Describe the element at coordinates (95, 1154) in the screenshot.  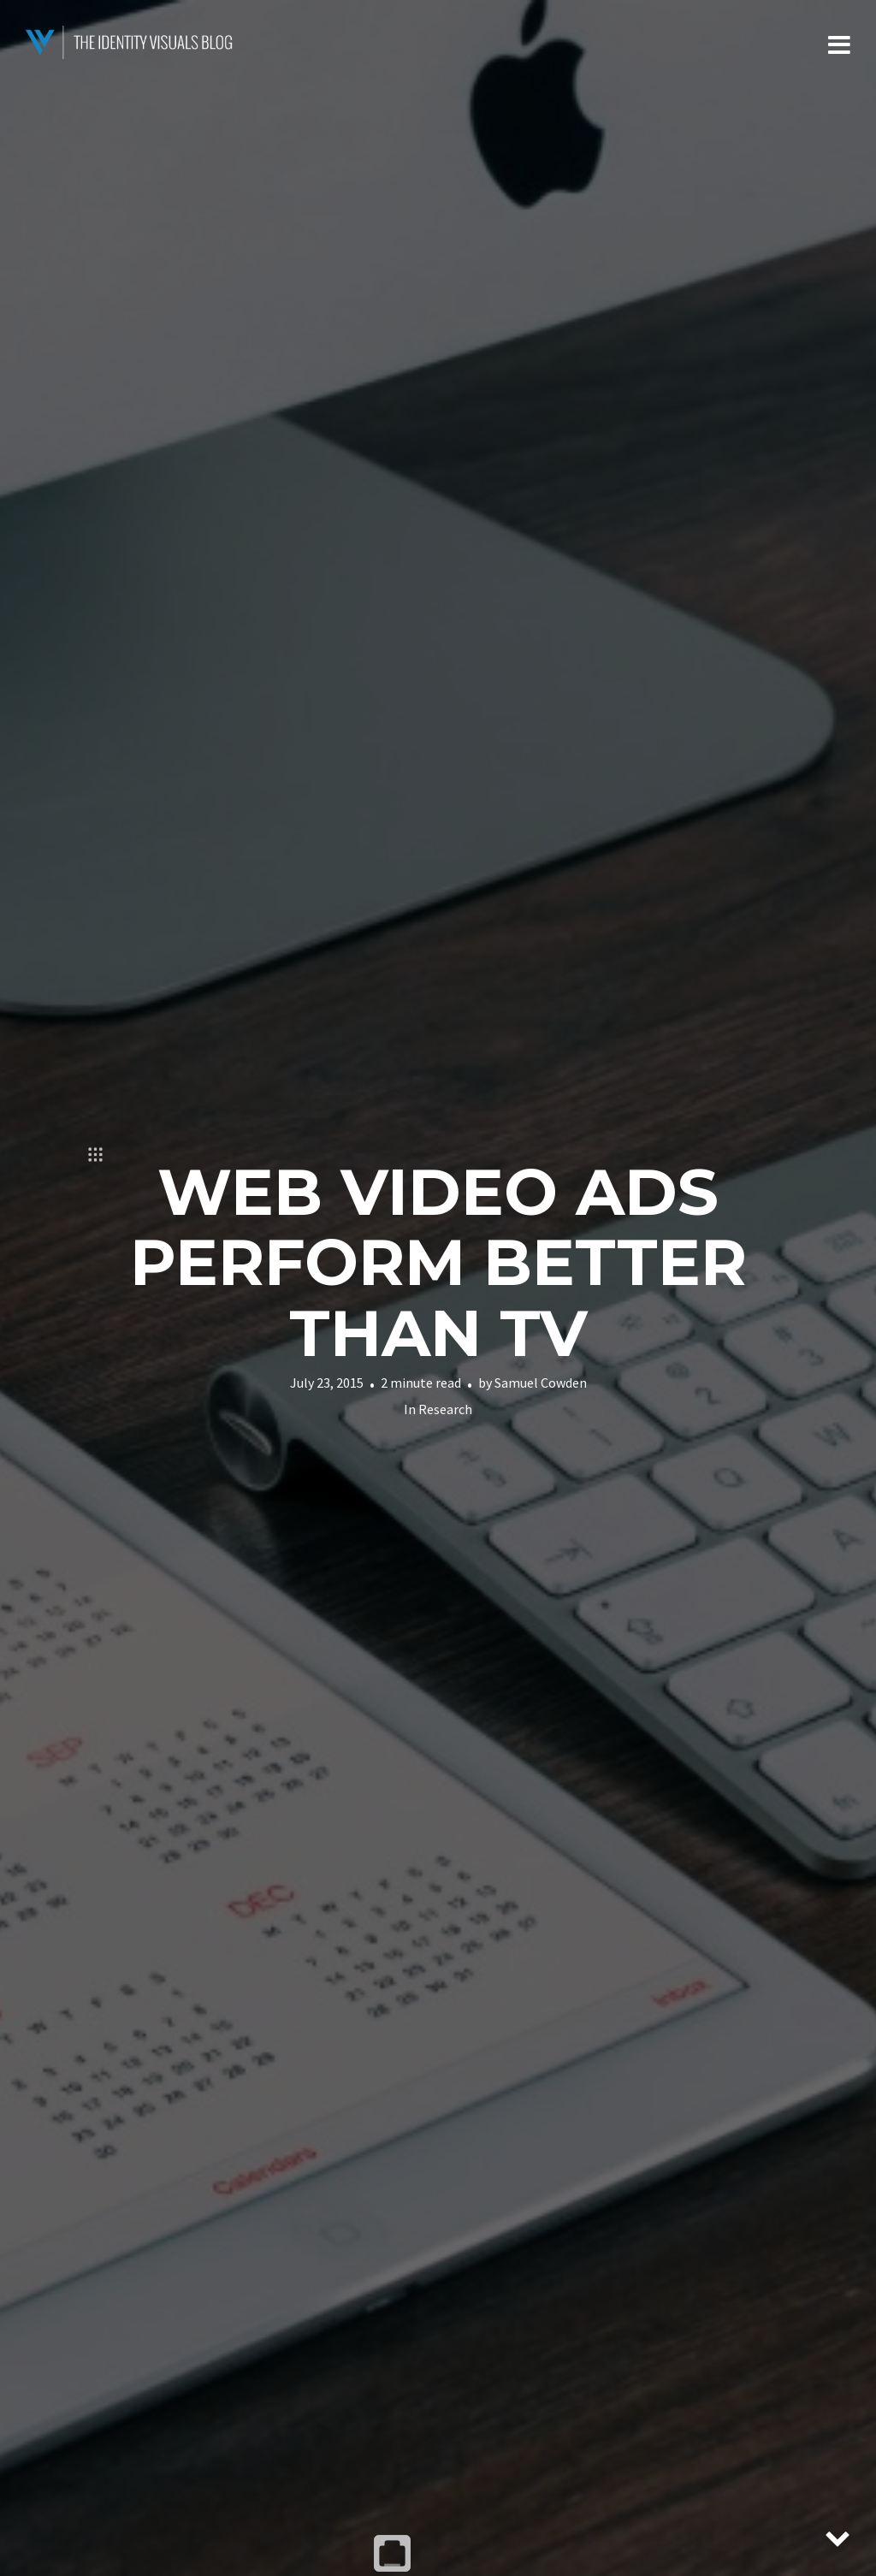
I see `switch to grid view layout` at that location.